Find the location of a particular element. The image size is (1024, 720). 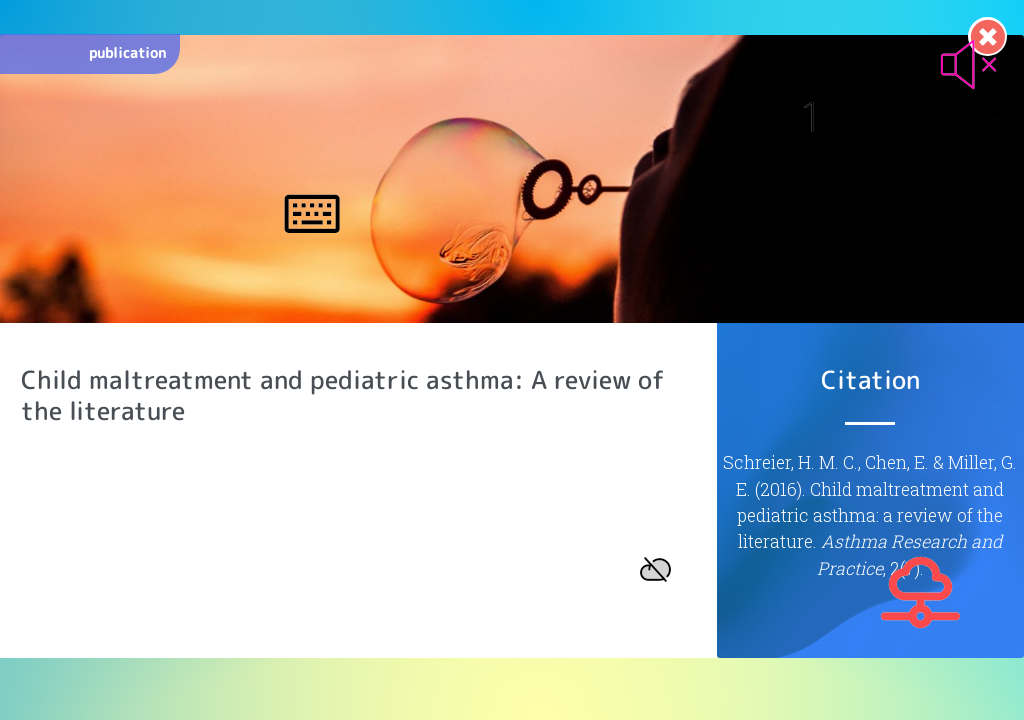

cloud data sync or connection status is located at coordinates (920, 592).